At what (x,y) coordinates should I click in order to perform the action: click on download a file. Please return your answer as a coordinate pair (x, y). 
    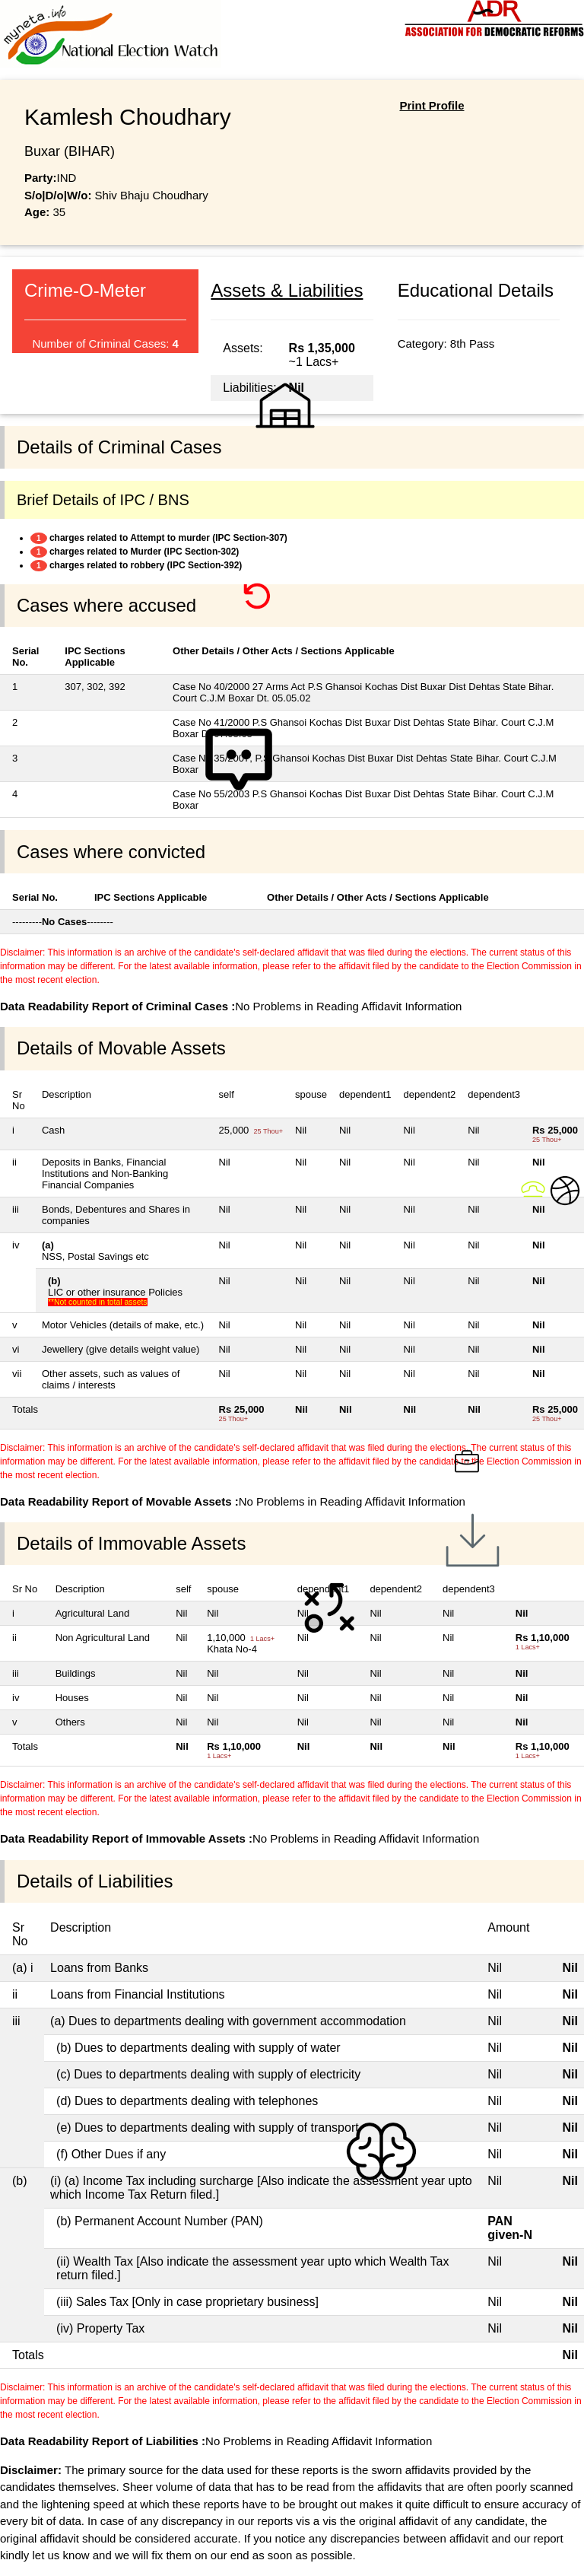
    Looking at the image, I should click on (472, 1542).